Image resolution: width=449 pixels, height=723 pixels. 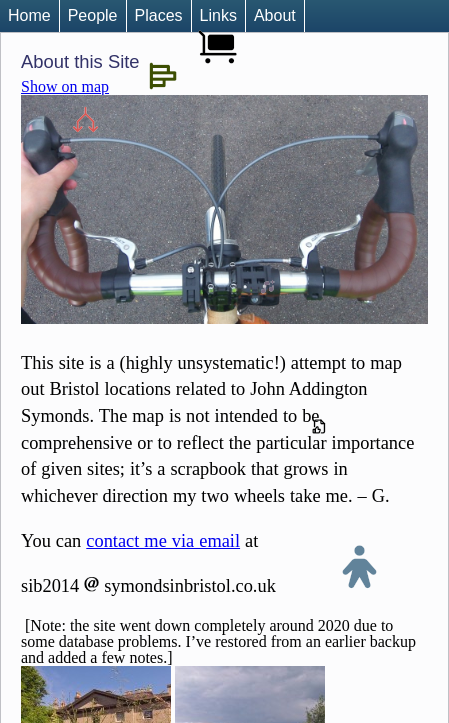 I want to click on like or approve a document, so click(x=319, y=426).